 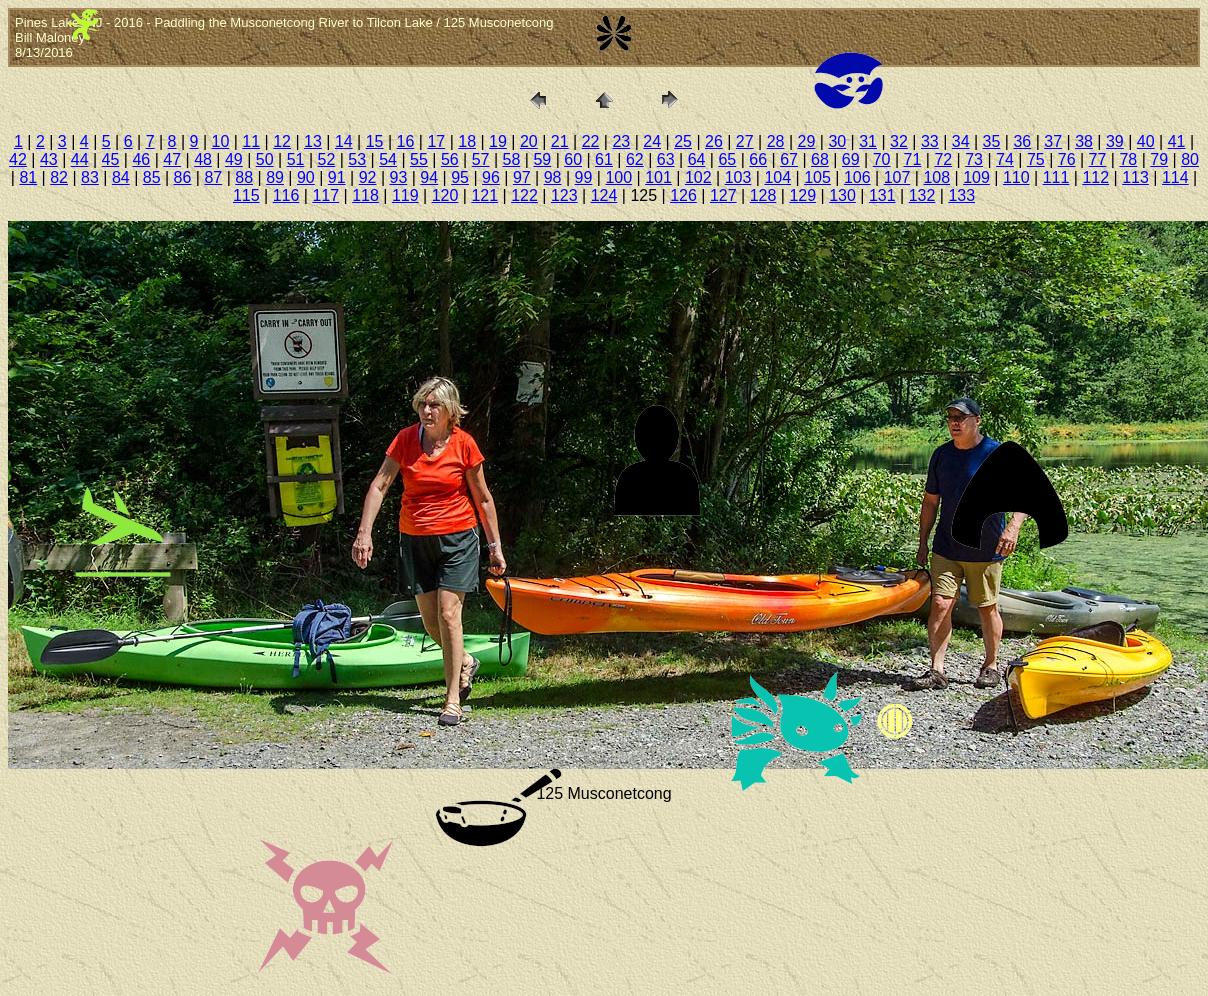 What do you see at coordinates (657, 457) in the screenshot?
I see `view your character profile` at bounding box center [657, 457].